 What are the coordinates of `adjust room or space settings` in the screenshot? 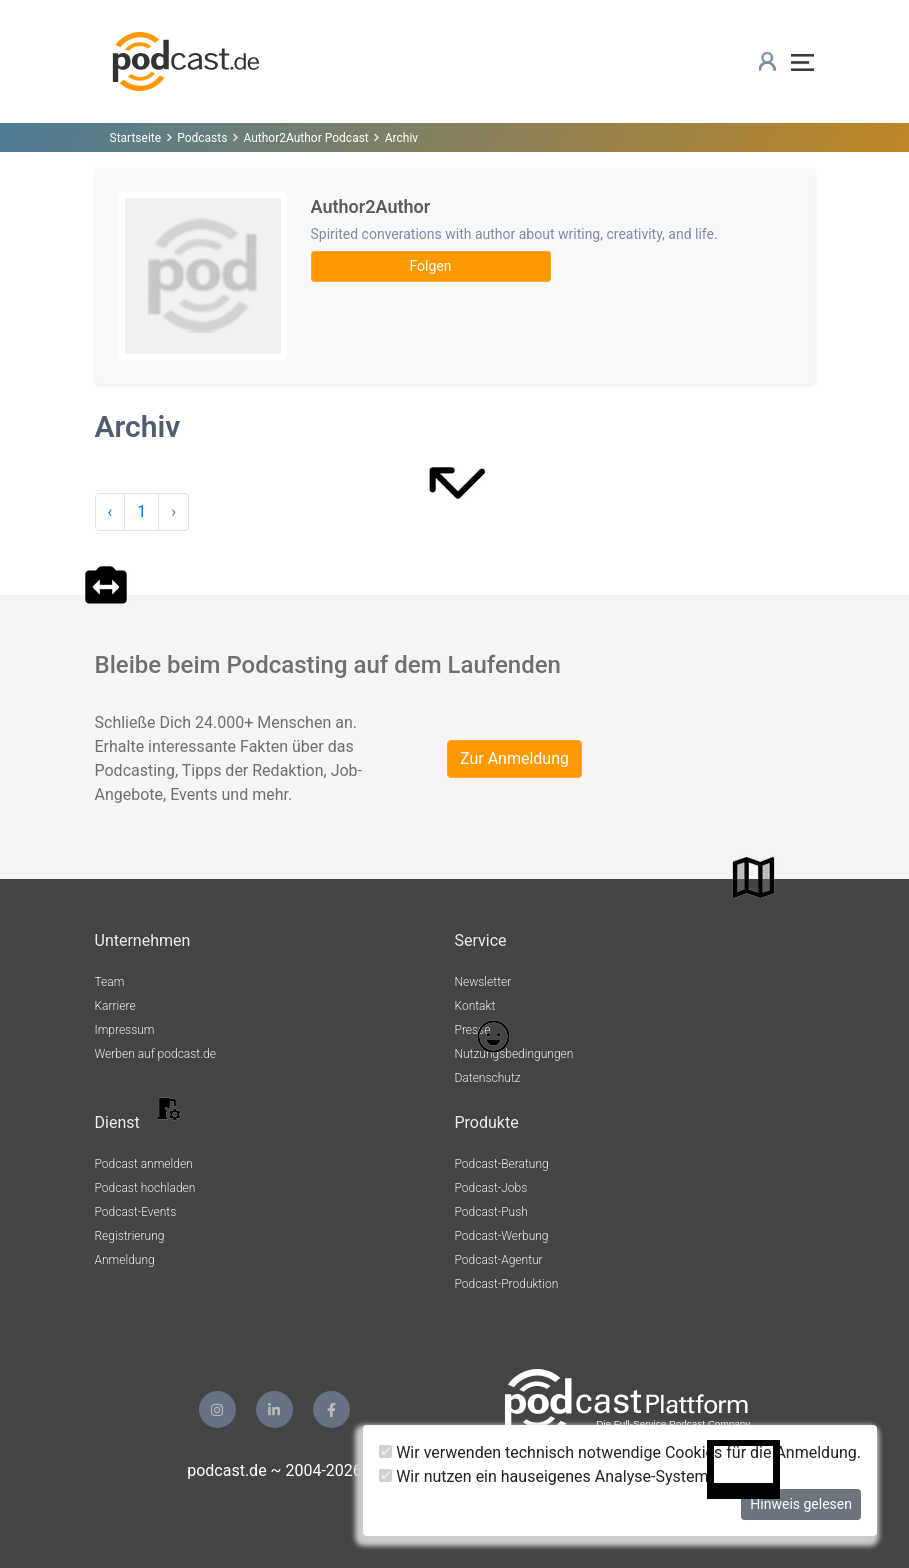 It's located at (167, 1108).